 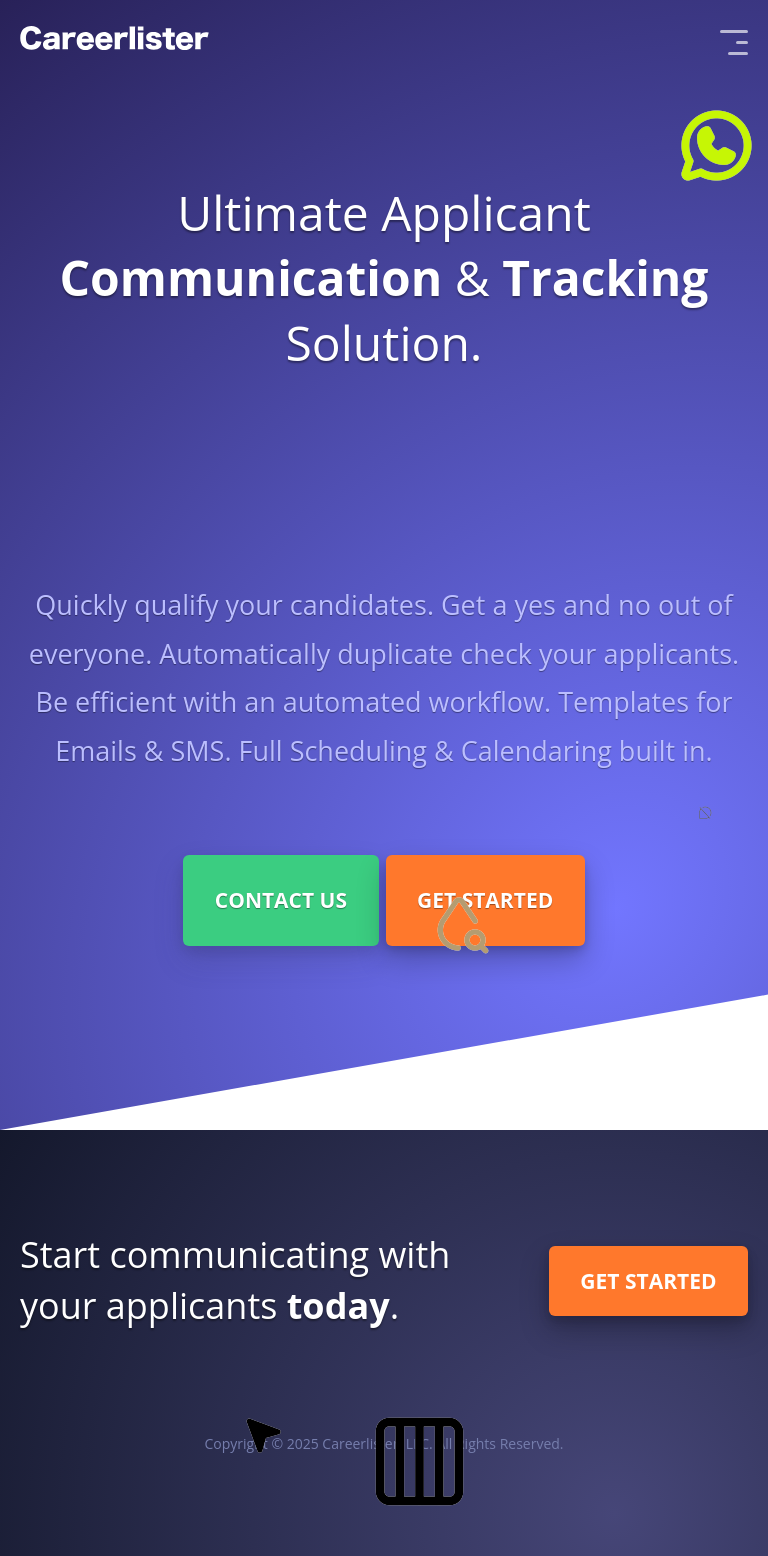 What do you see at coordinates (705, 813) in the screenshot?
I see `mute or disable chat notifications` at bounding box center [705, 813].